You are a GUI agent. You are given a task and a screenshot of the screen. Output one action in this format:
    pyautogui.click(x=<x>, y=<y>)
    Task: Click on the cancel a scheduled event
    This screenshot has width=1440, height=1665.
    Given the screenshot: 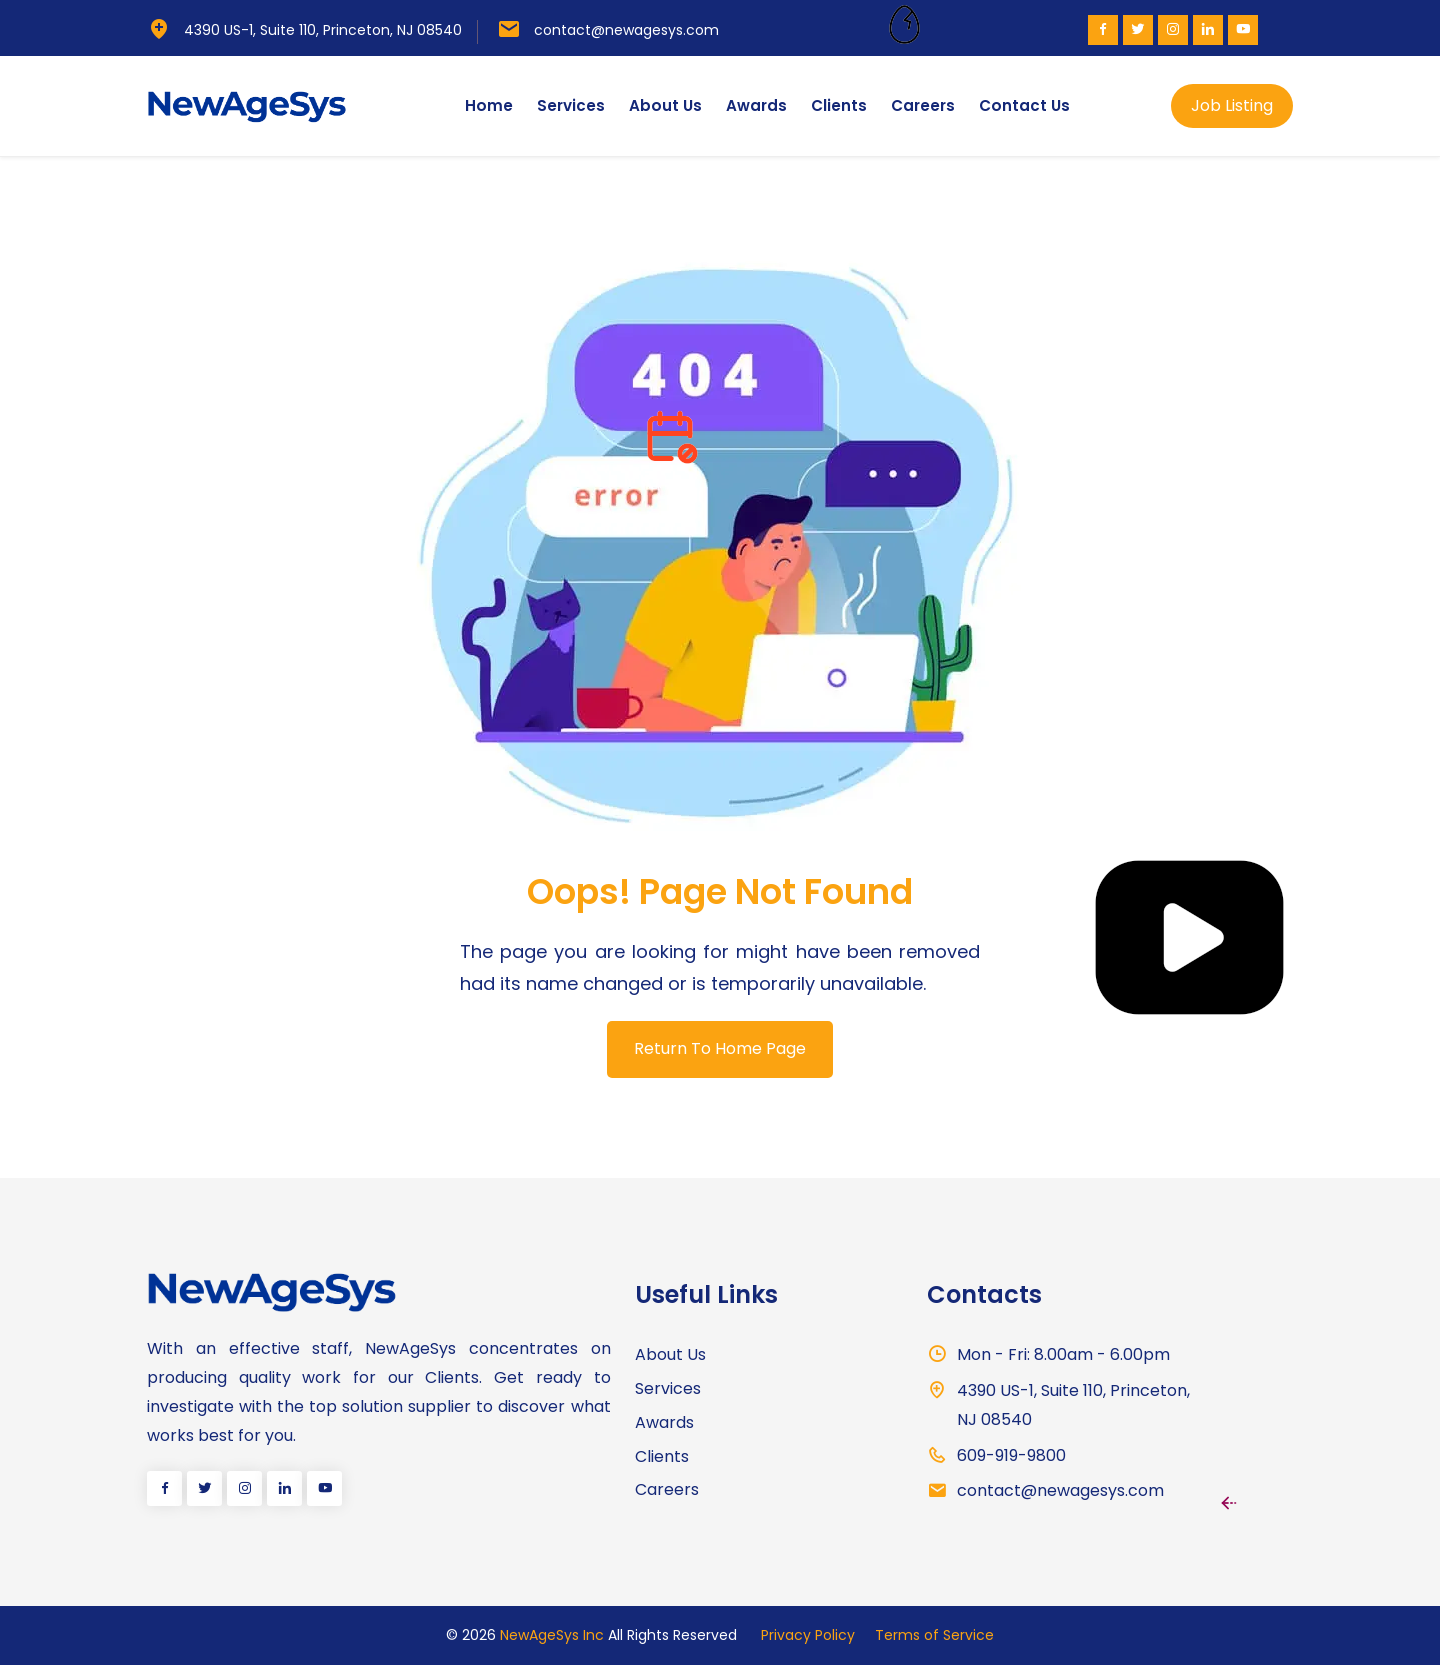 What is the action you would take?
    pyautogui.click(x=670, y=436)
    